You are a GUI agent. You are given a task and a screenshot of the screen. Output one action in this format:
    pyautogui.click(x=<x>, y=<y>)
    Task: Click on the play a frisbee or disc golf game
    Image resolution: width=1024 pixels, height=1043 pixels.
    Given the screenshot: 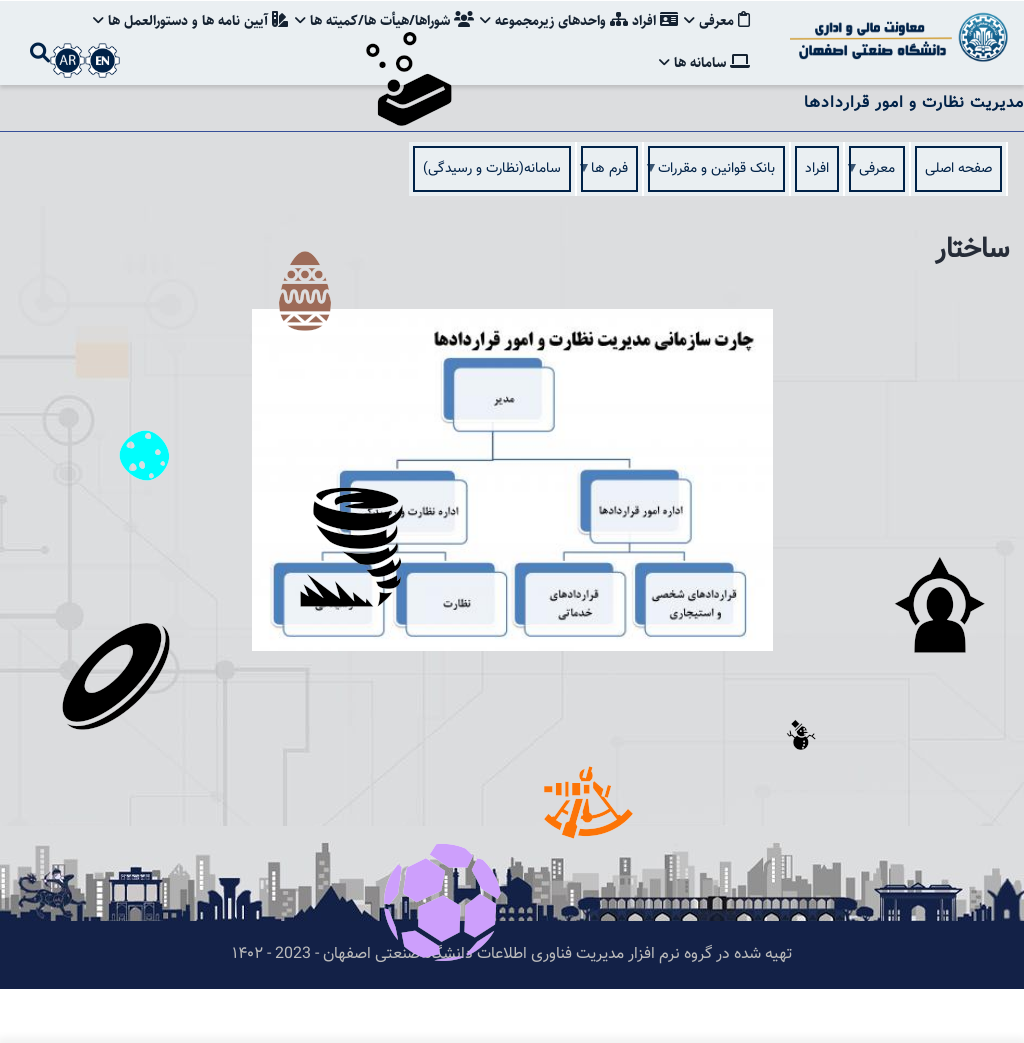 What is the action you would take?
    pyautogui.click(x=116, y=676)
    